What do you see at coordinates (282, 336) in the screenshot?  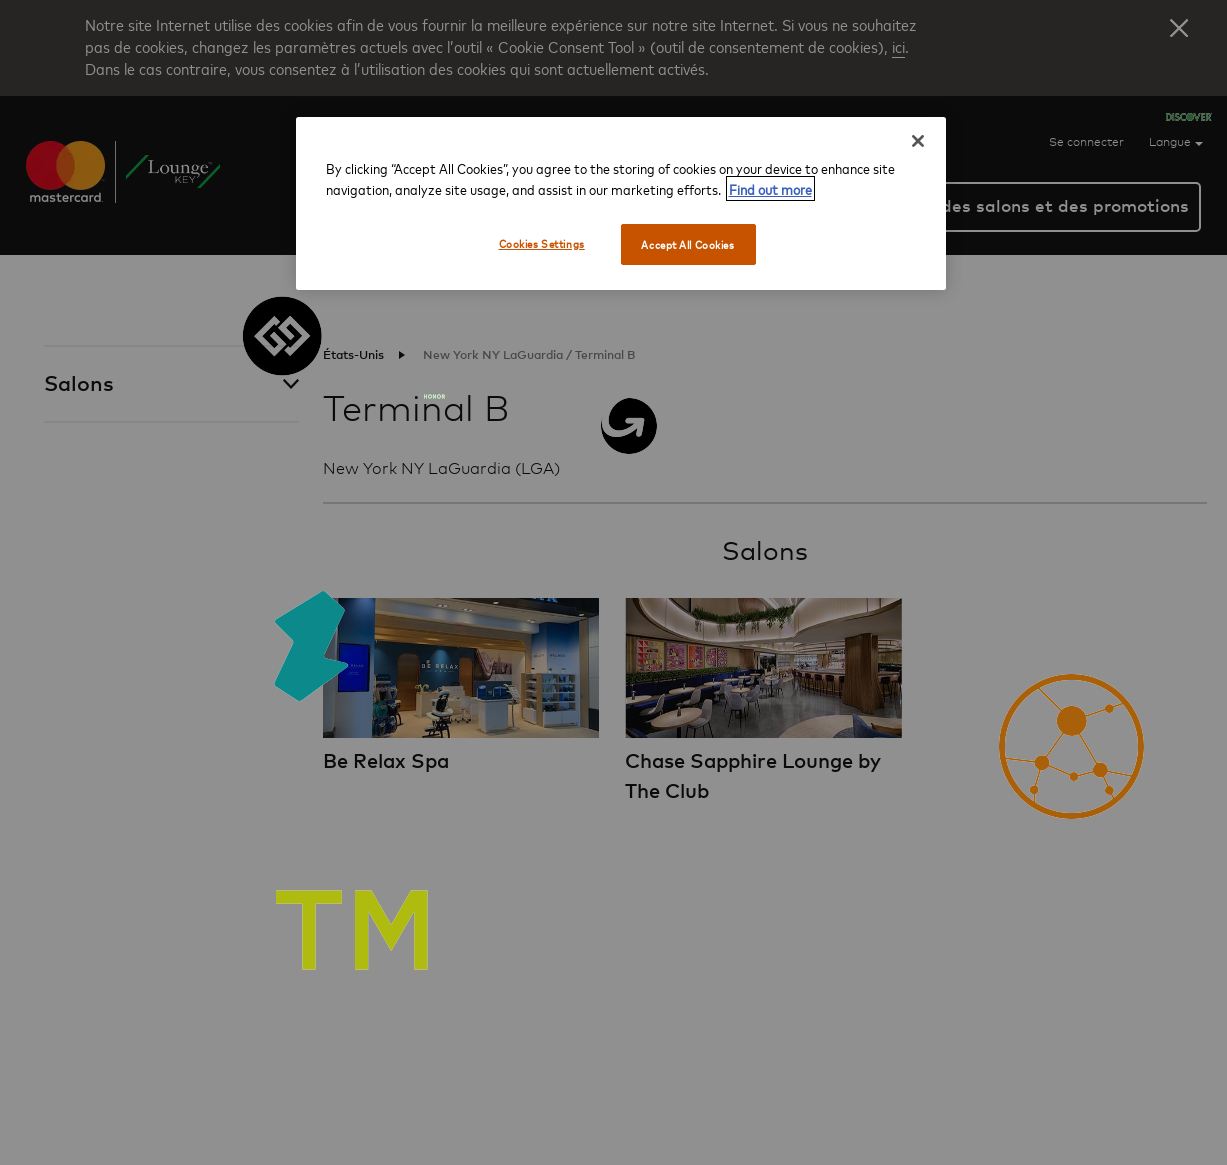 I see `GG.deals logo` at bounding box center [282, 336].